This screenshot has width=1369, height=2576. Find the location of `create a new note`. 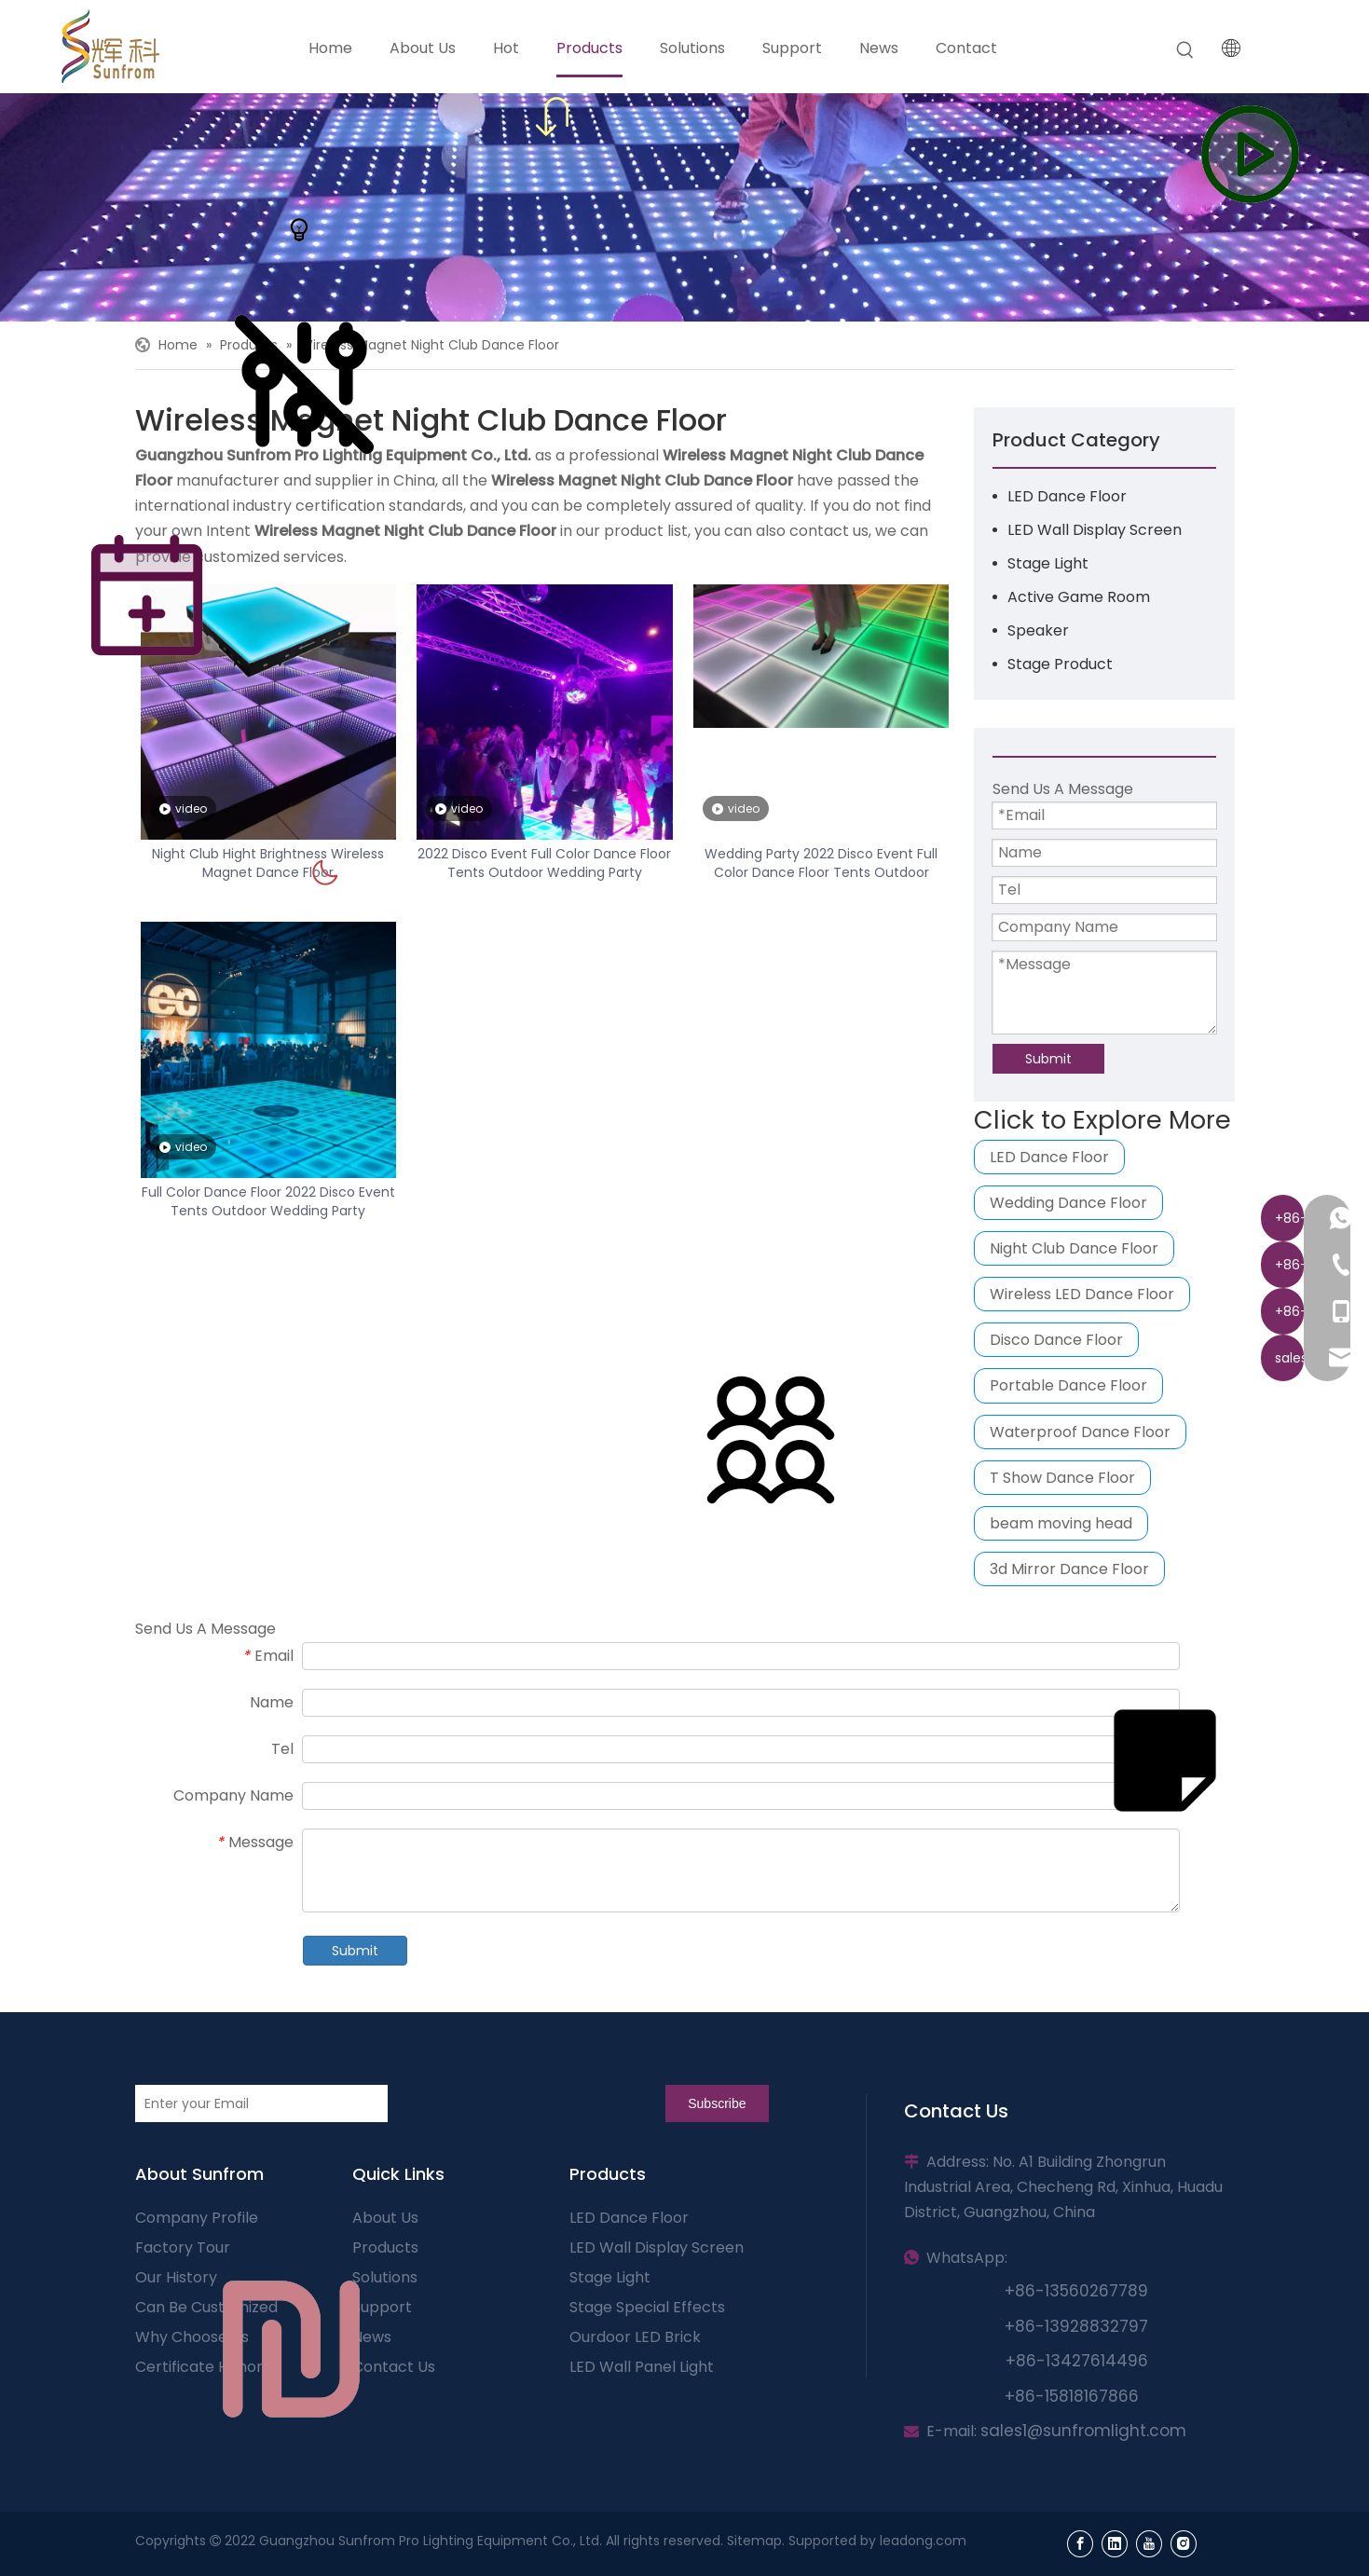

create a new note is located at coordinates (1165, 1761).